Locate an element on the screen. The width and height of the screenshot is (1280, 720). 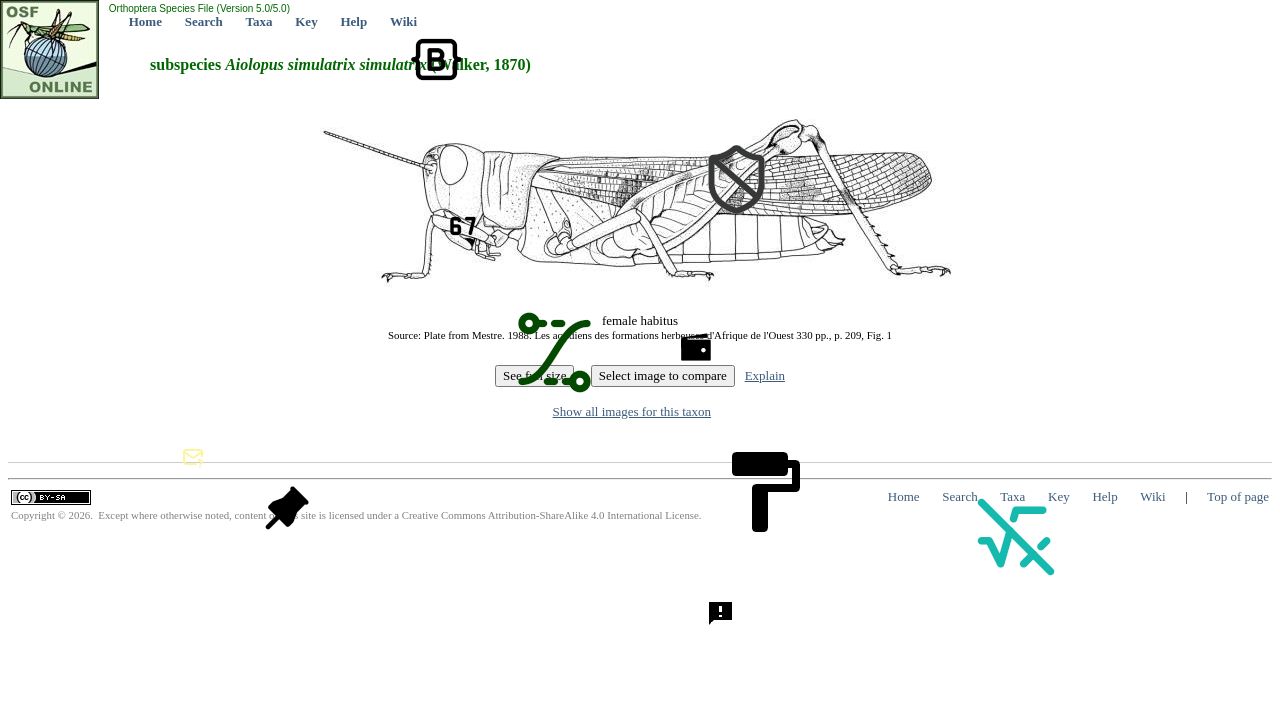
adjust animation easing curve control points is located at coordinates (554, 352).